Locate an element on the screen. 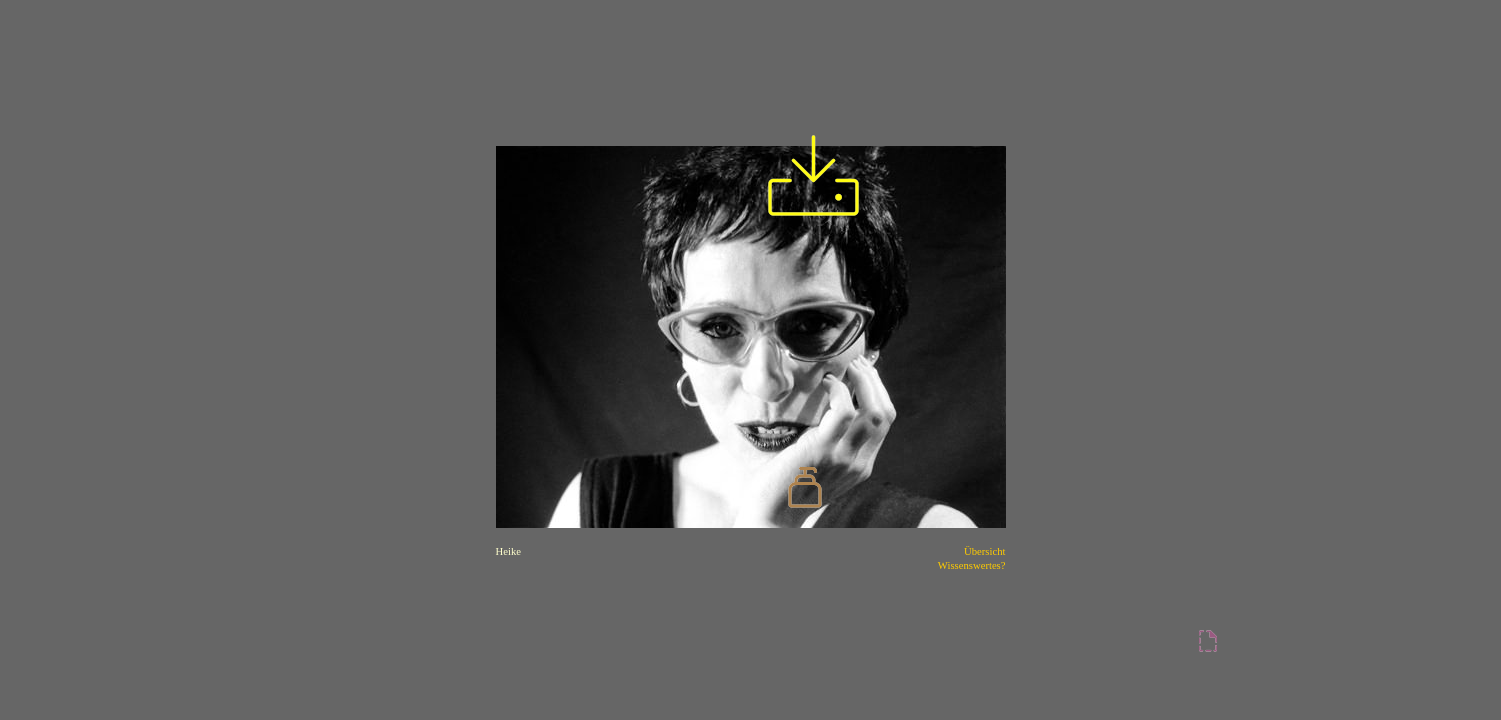  a draft or unsaved file is located at coordinates (1208, 641).